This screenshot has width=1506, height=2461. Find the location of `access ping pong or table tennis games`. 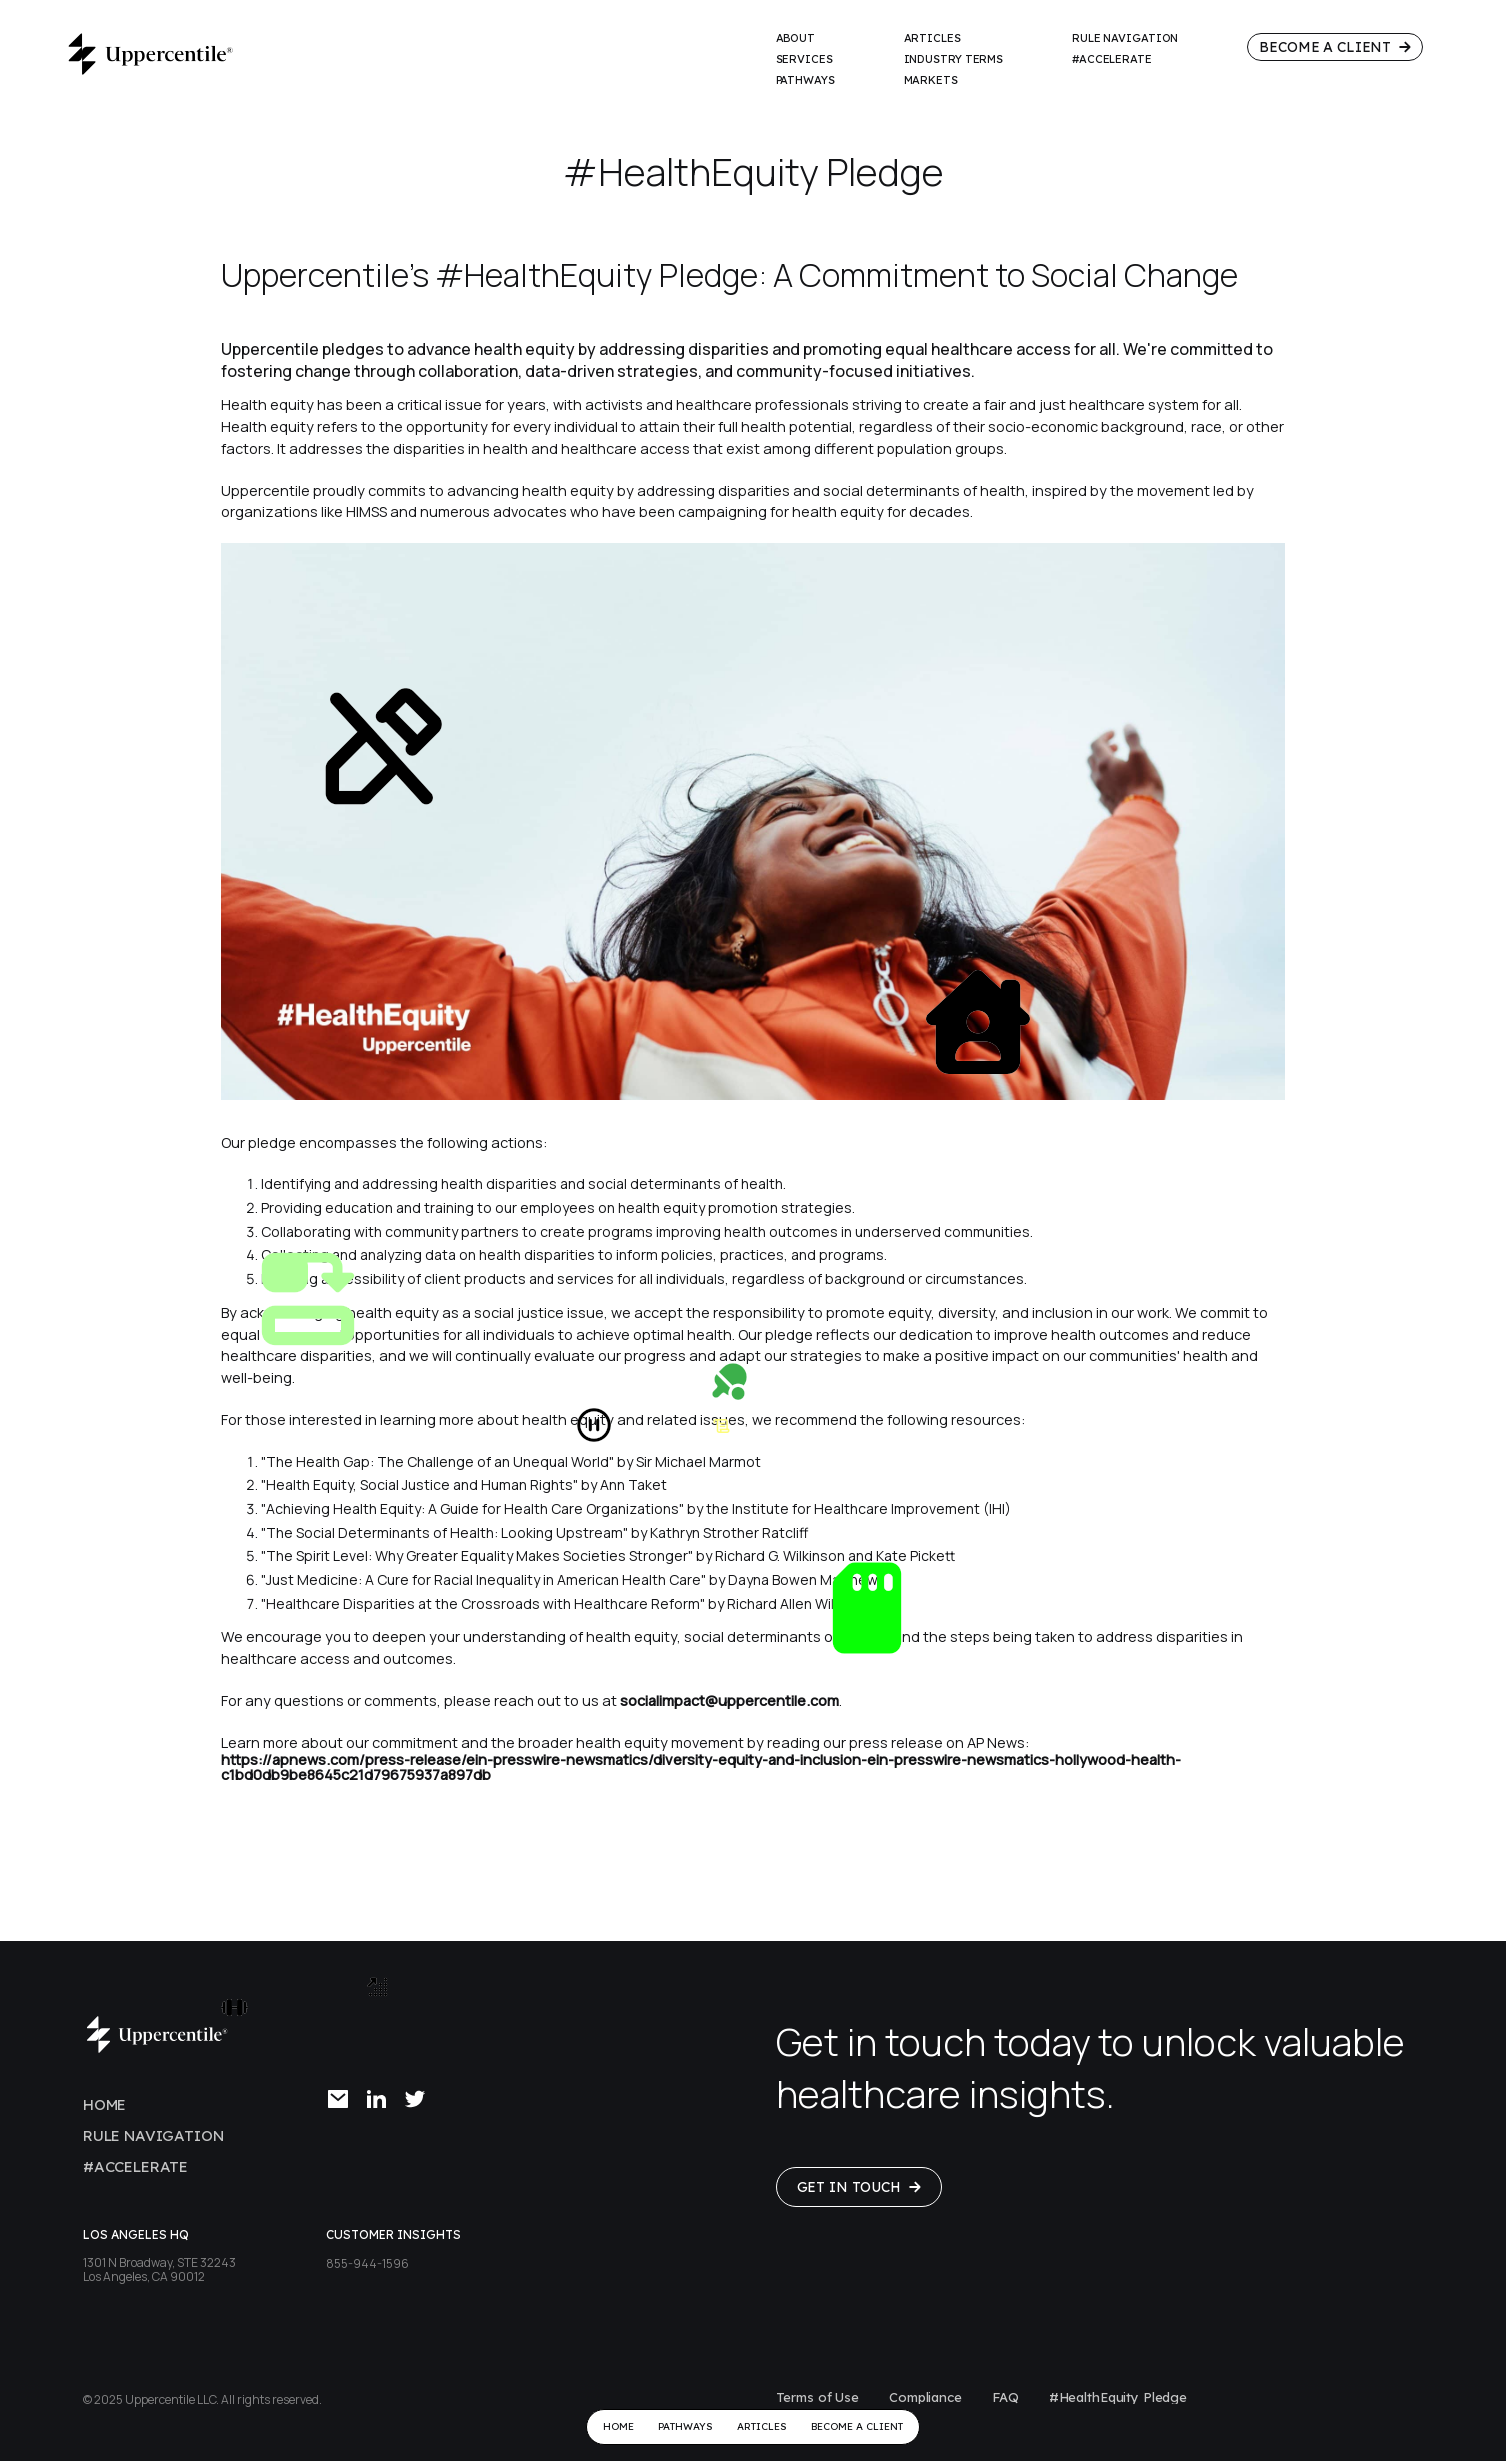

access ping pong or table tennis games is located at coordinates (729, 1380).